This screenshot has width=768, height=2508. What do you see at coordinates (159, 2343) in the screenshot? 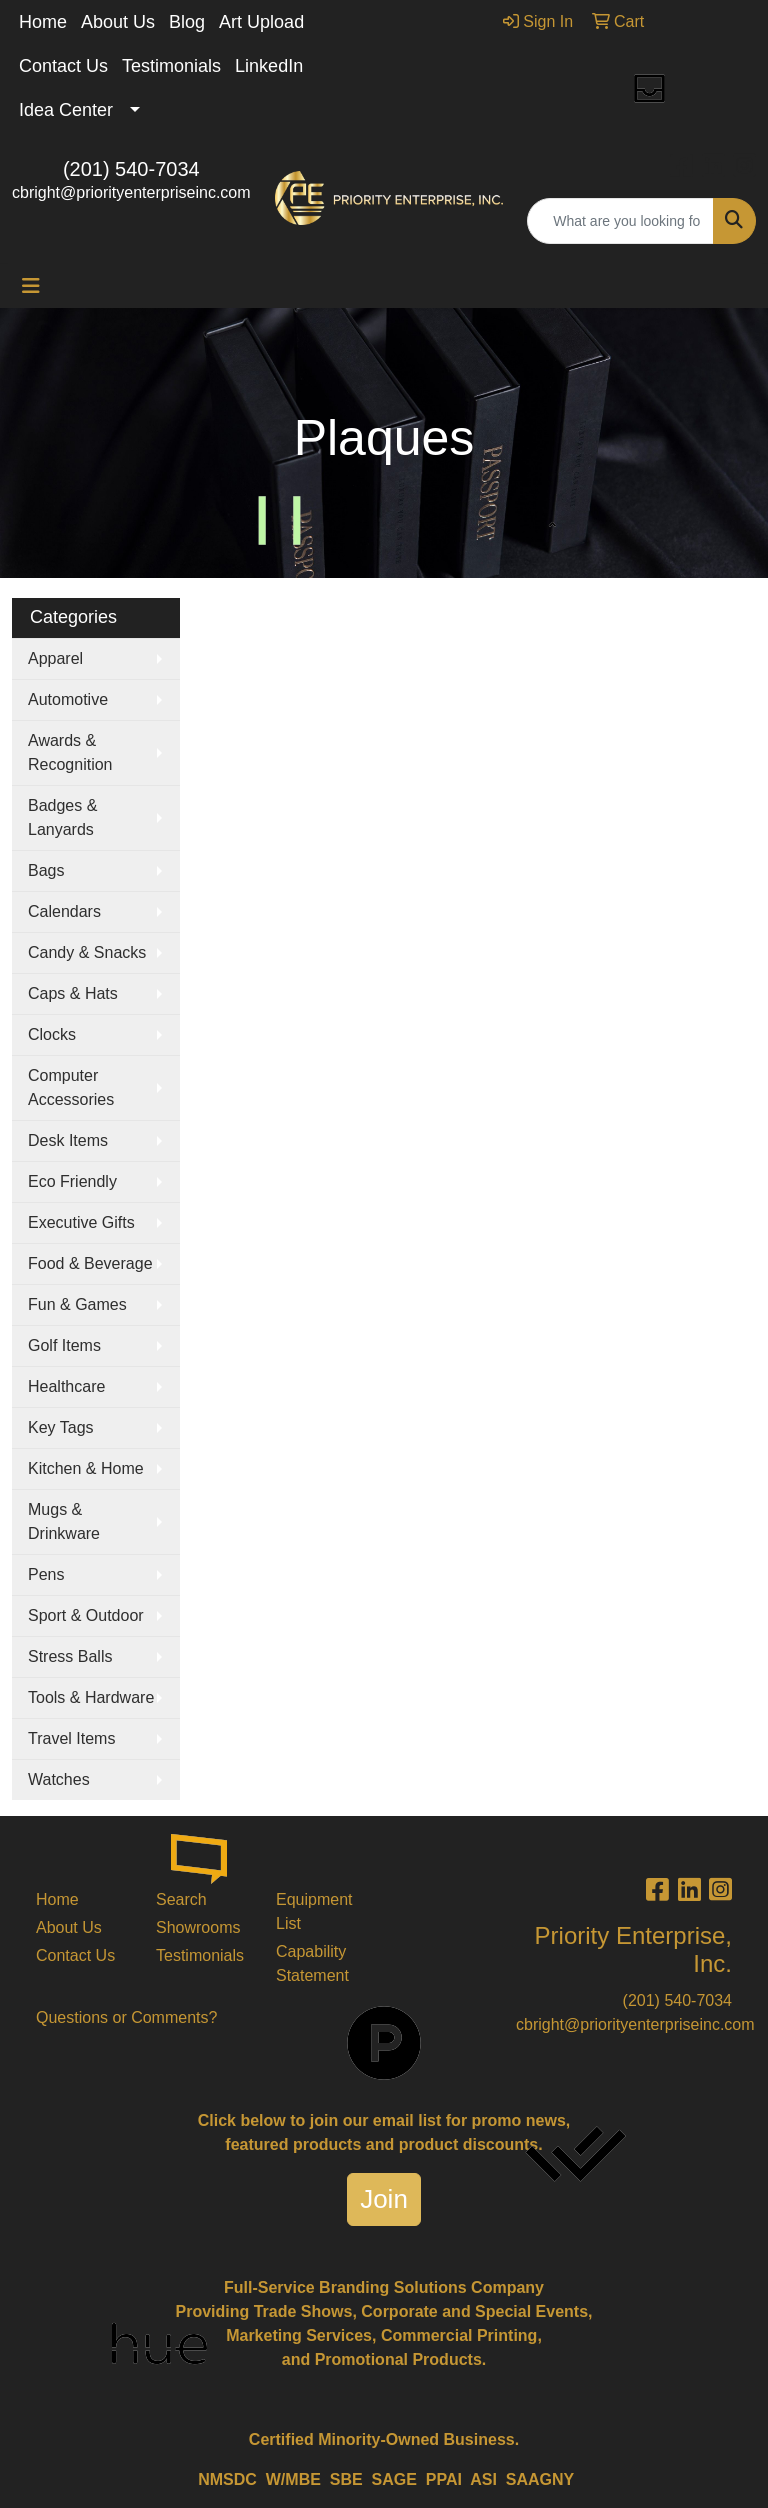
I see `open Philips Hue smart lighting app` at bounding box center [159, 2343].